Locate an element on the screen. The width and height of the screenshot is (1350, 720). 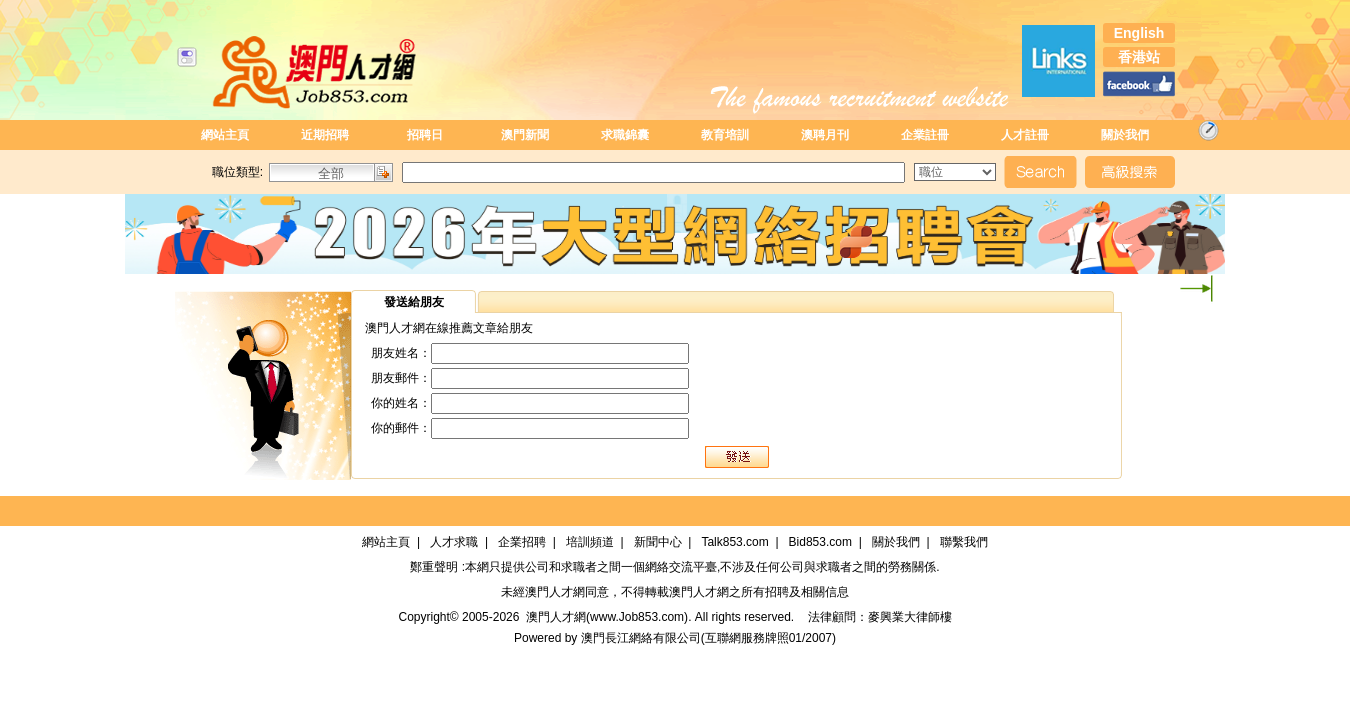
open system tweaks or customization settings is located at coordinates (187, 57).